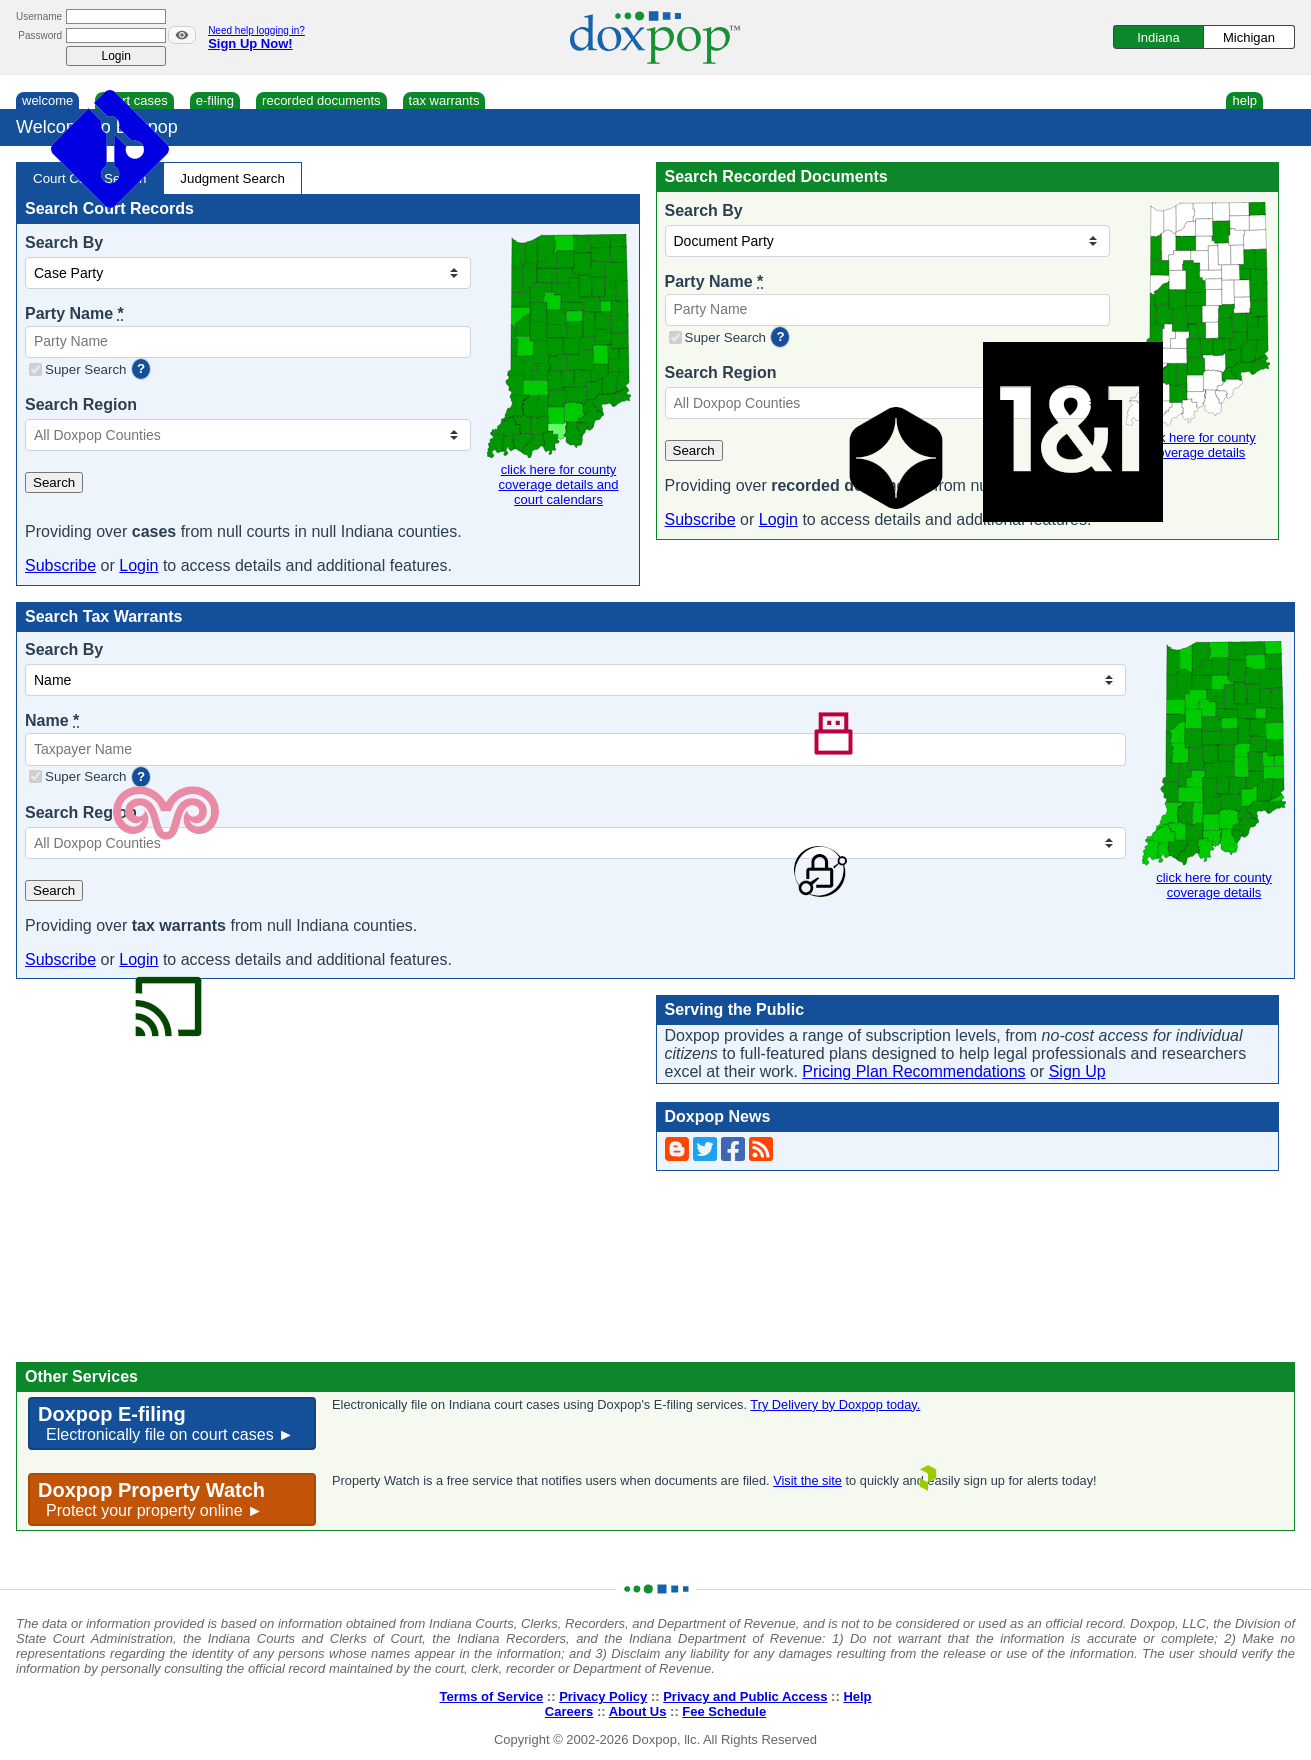 The width and height of the screenshot is (1311, 1760). Describe the element at coordinates (166, 813) in the screenshot. I see `koç holding company logo` at that location.